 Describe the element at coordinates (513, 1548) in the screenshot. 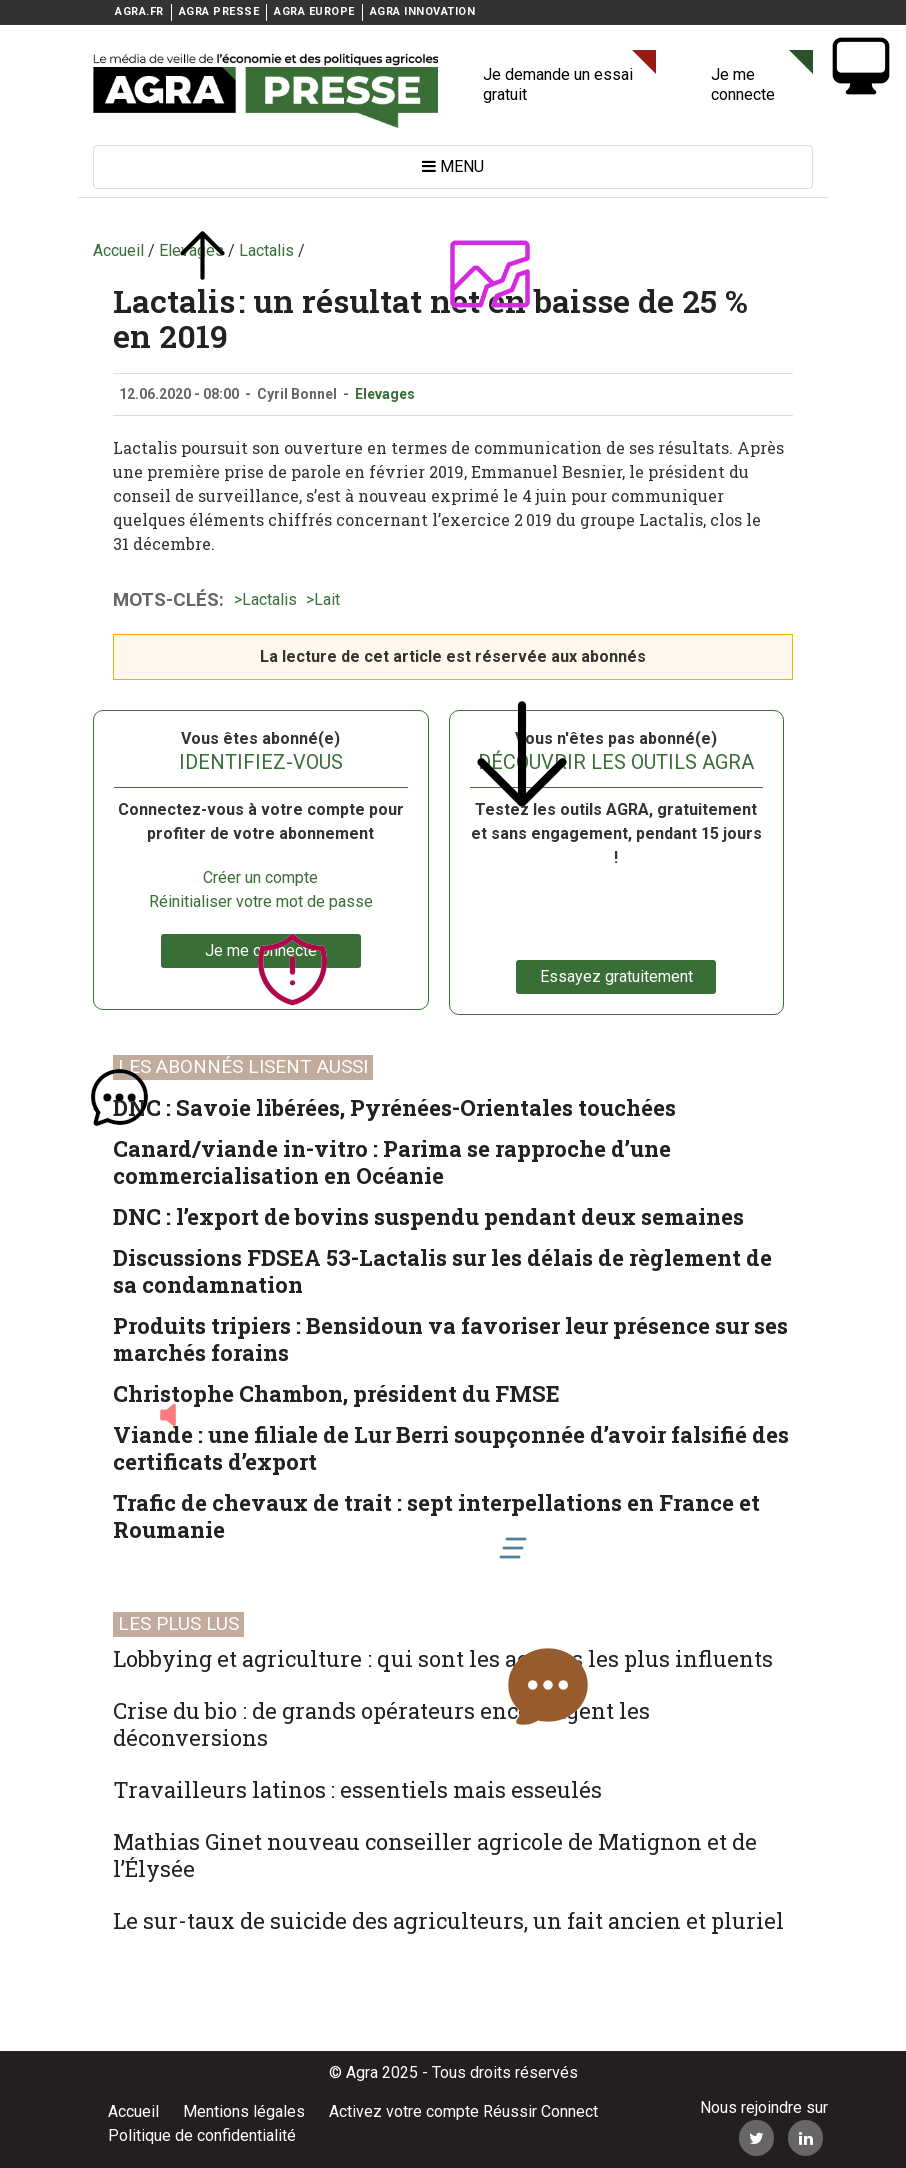

I see `clear all items from a list` at that location.